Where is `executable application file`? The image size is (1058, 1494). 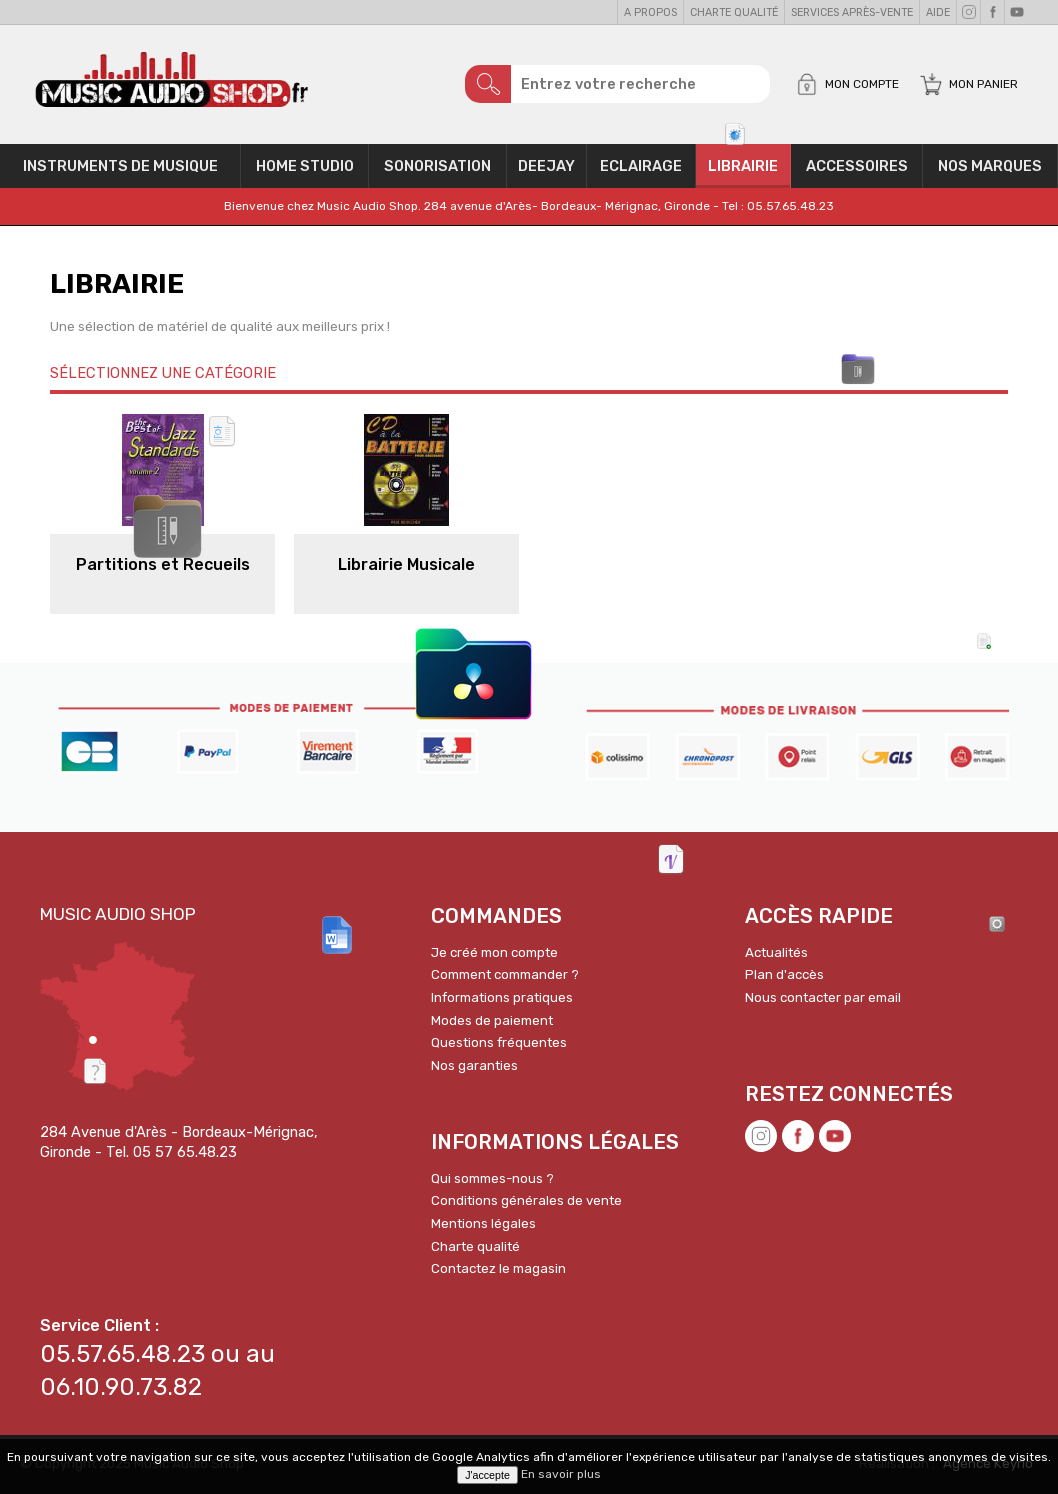 executable application file is located at coordinates (997, 924).